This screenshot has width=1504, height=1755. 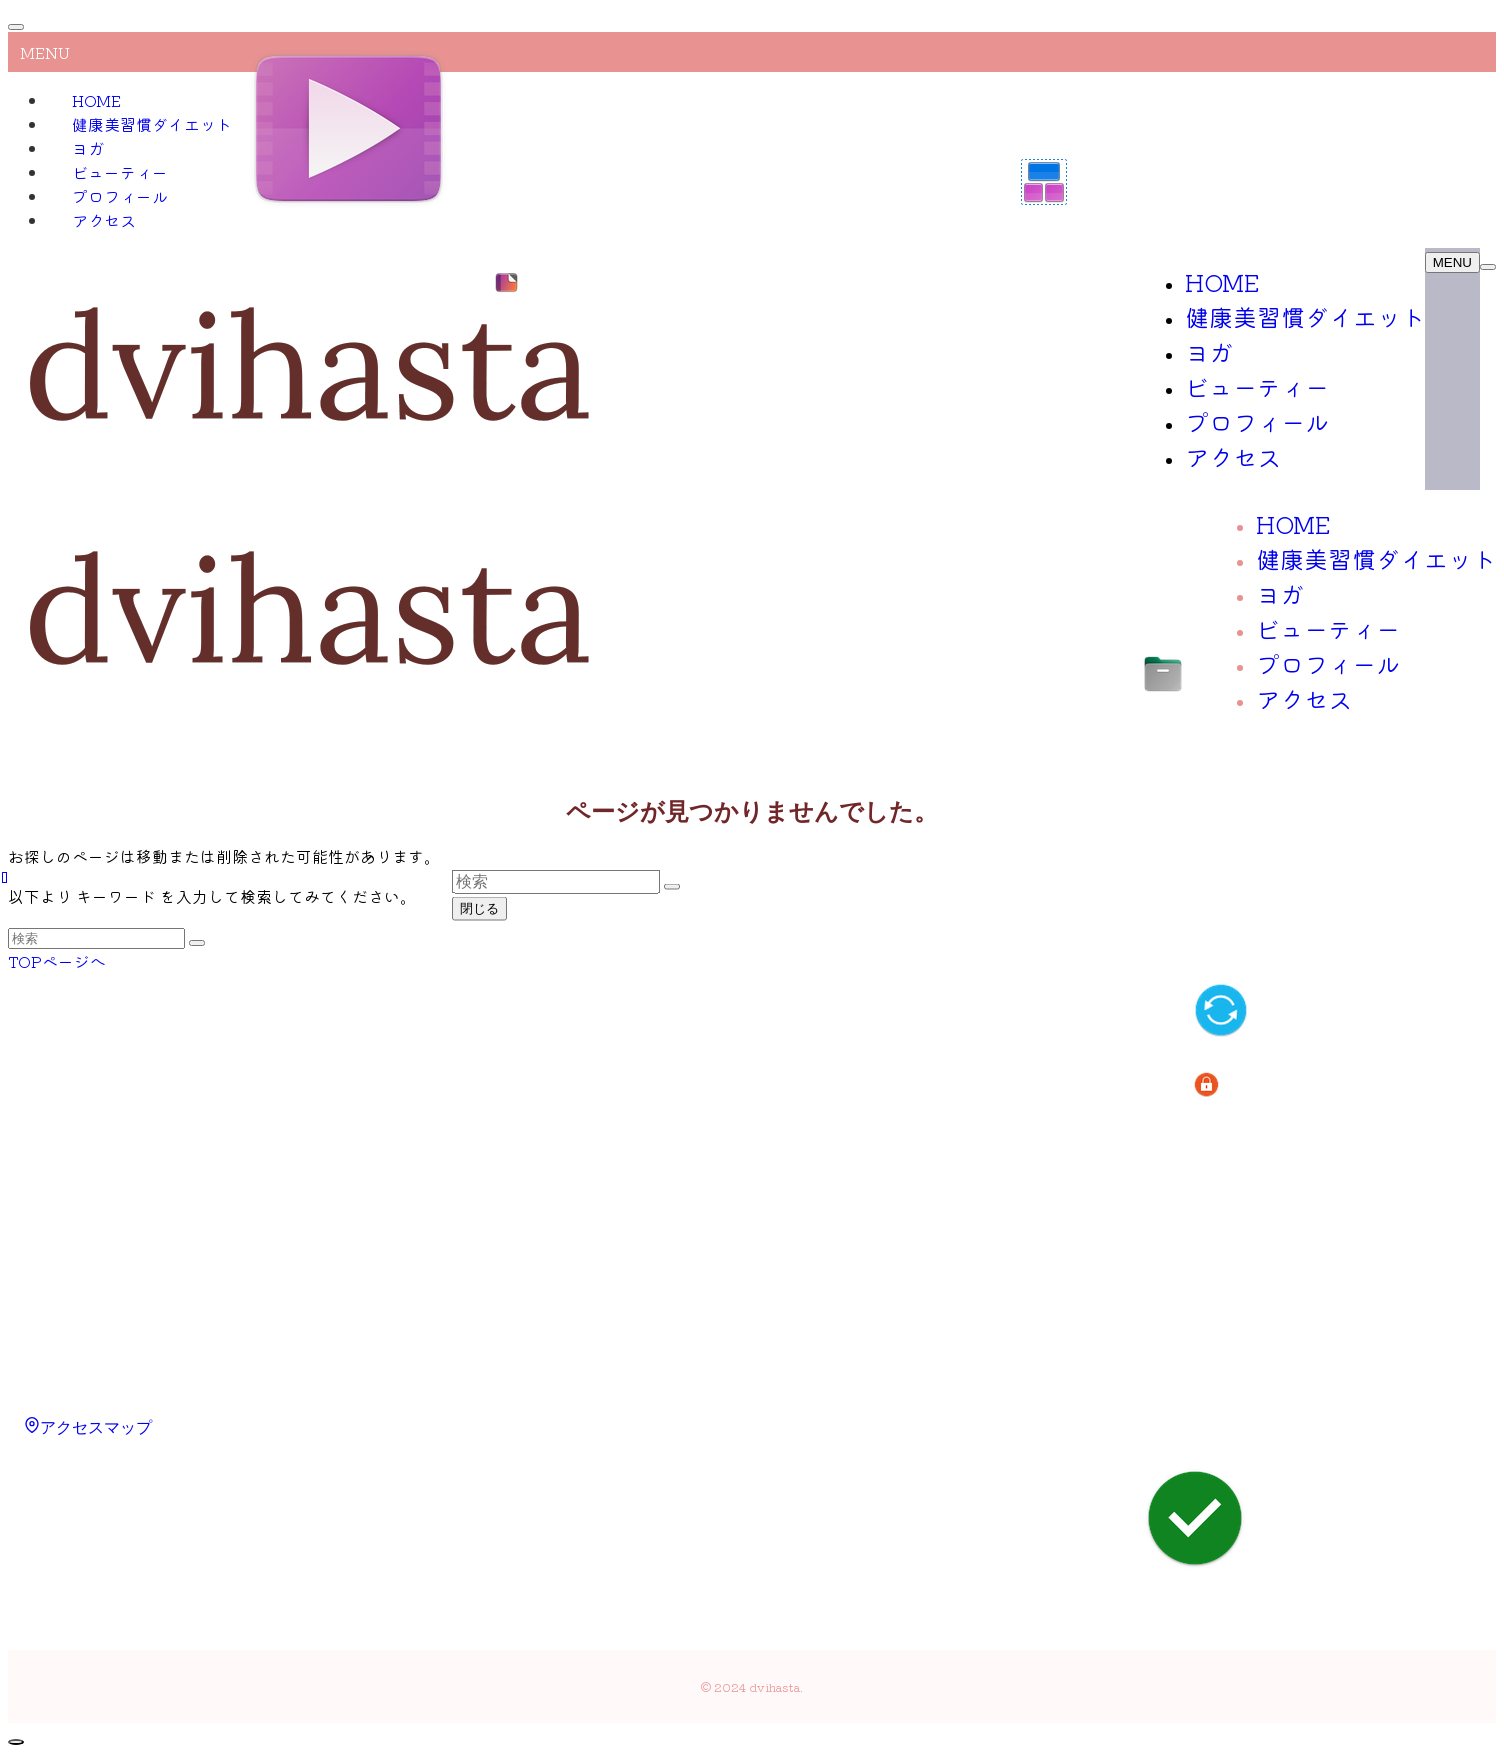 What do you see at coordinates (1163, 674) in the screenshot?
I see `open the file manager application` at bounding box center [1163, 674].